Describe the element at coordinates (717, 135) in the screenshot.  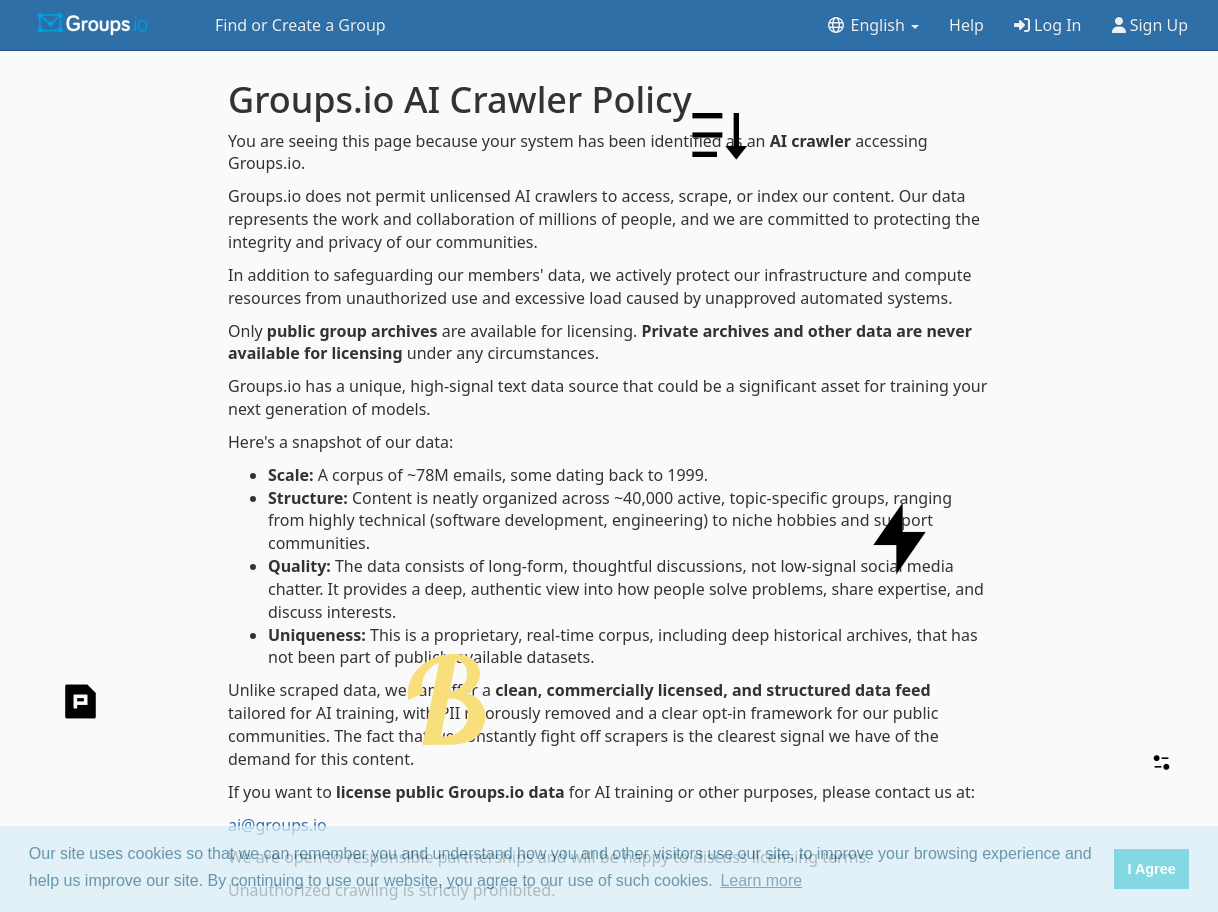
I see `sort items in descending order` at that location.